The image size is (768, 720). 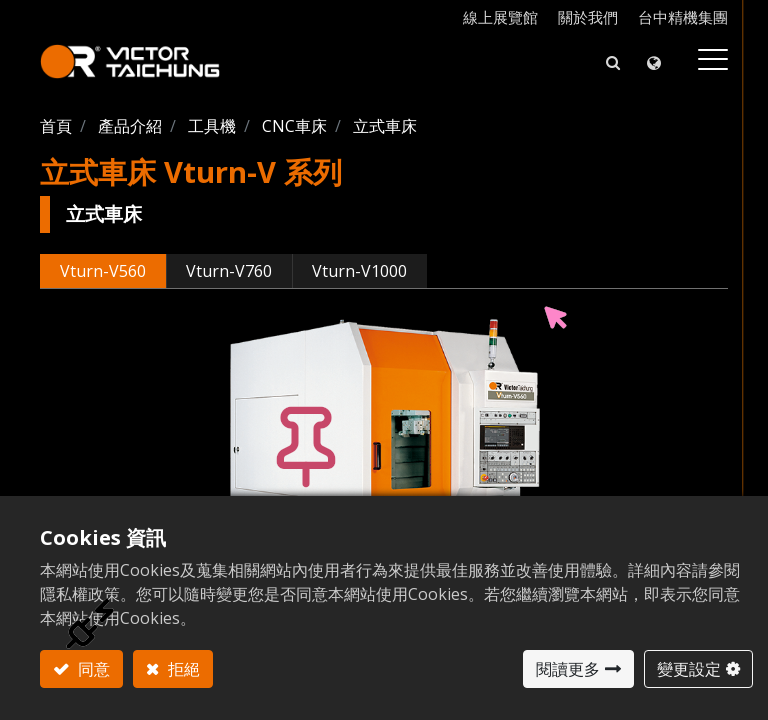 I want to click on mouse cursor or pointer indicator, so click(x=555, y=317).